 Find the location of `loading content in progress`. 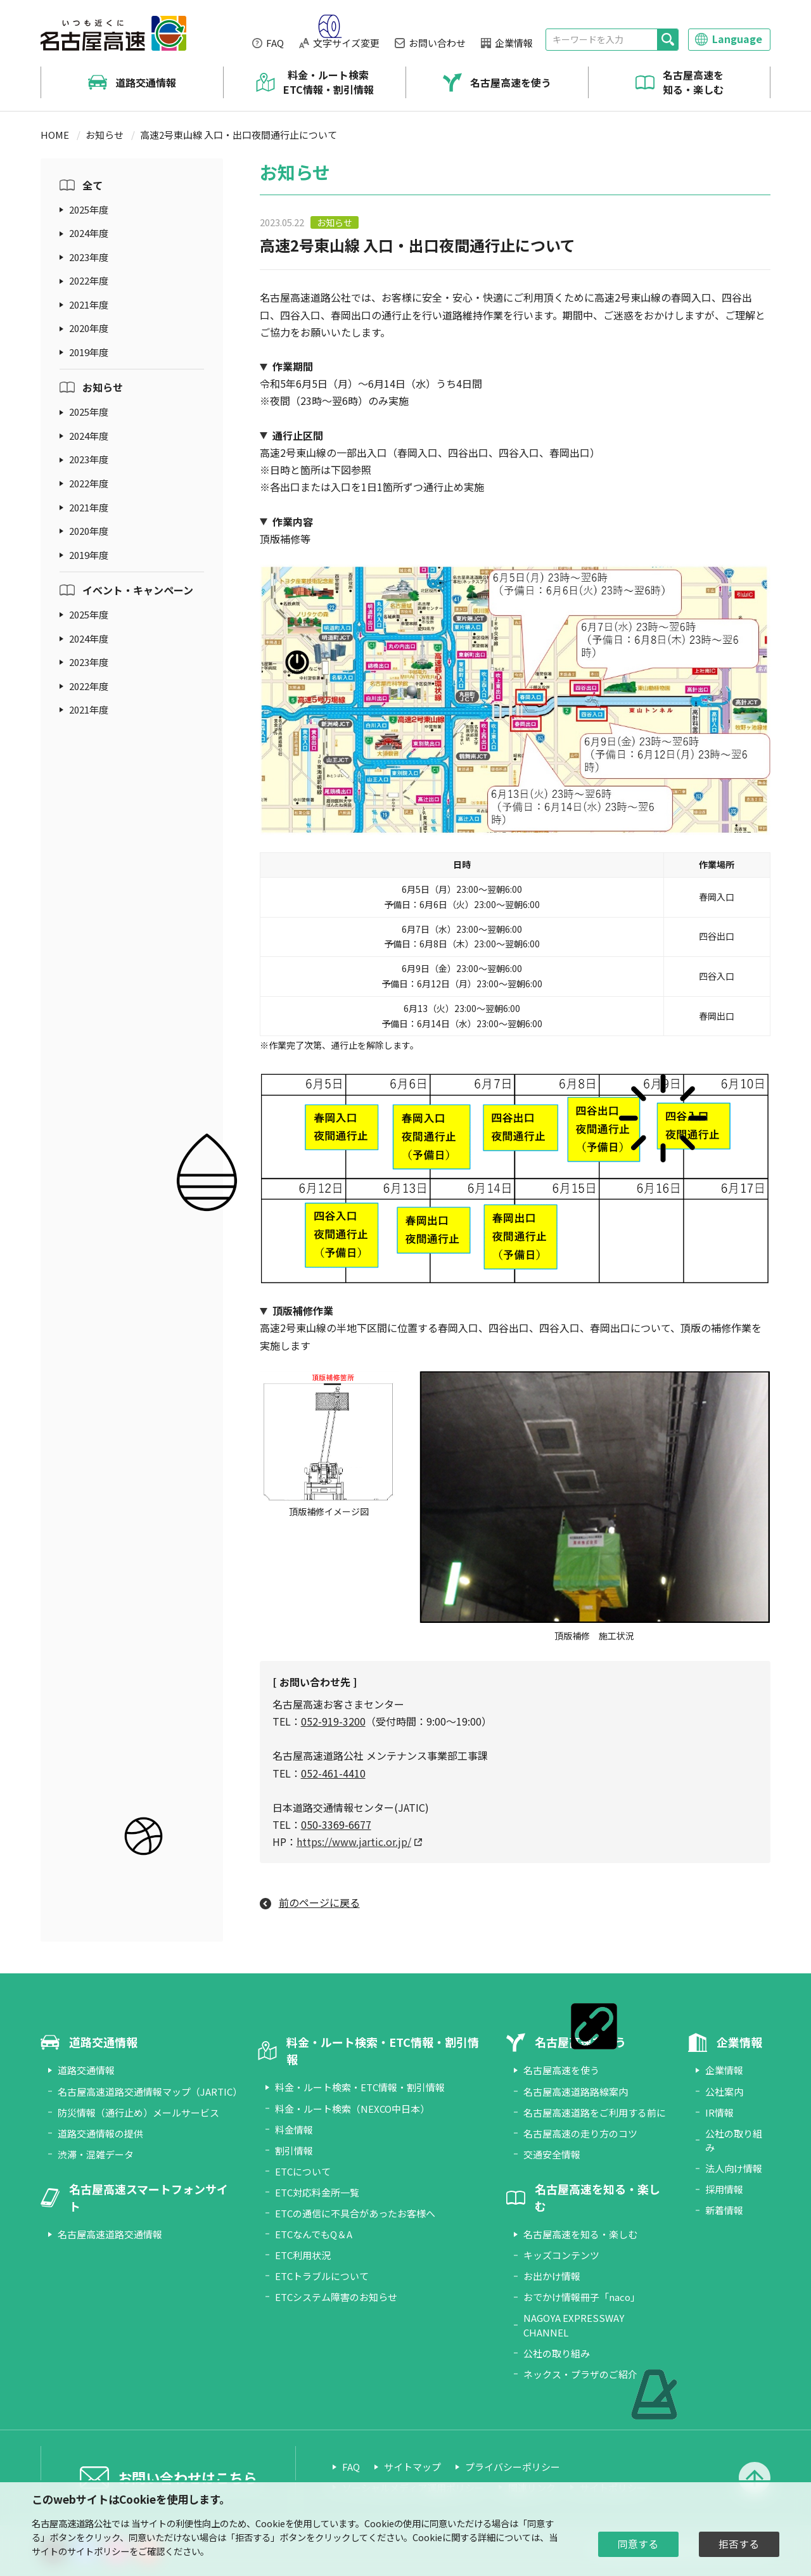

loading content in progress is located at coordinates (663, 1118).